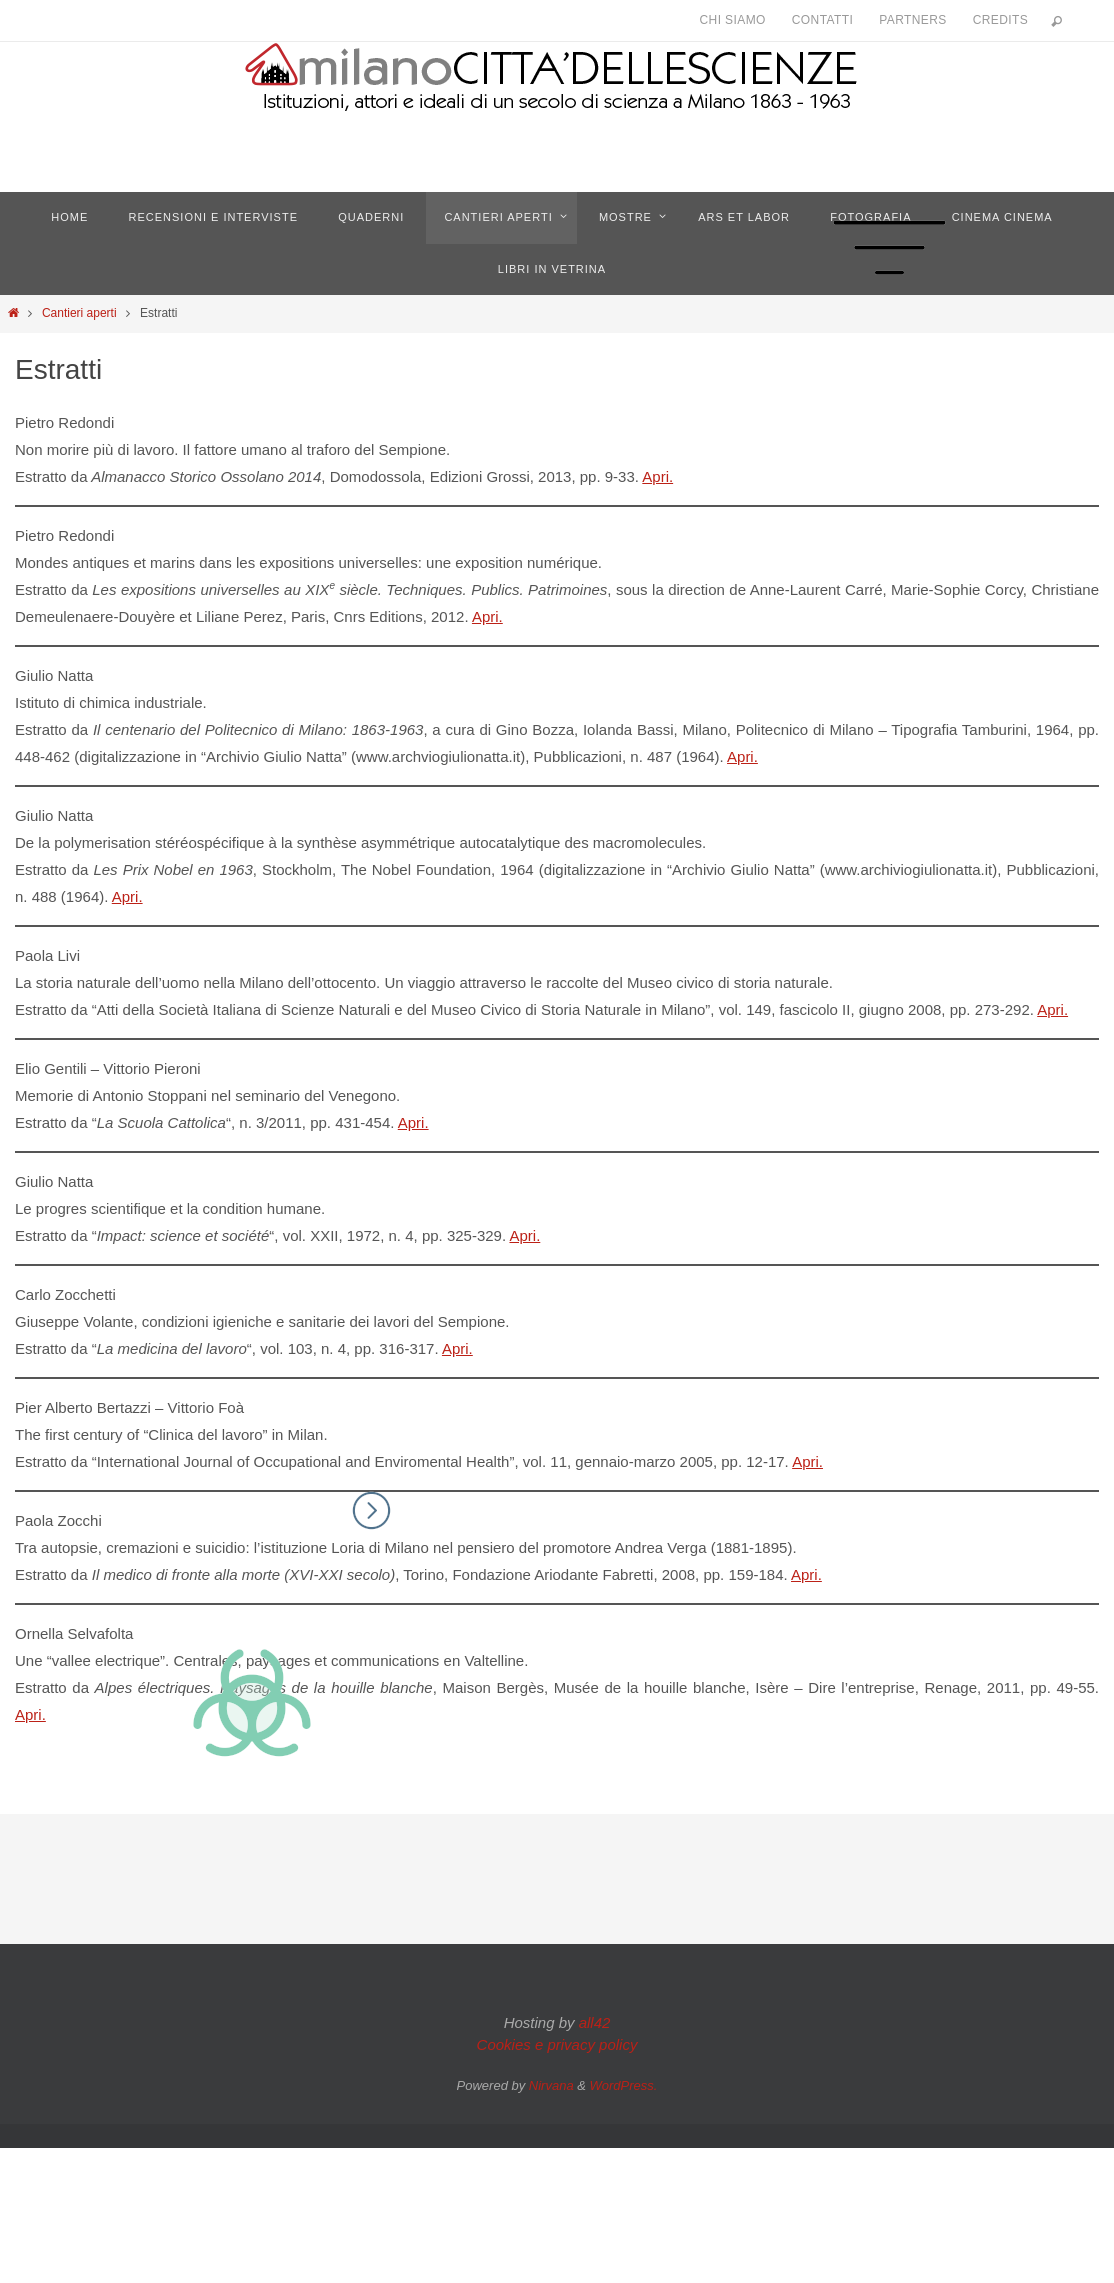 The height and width of the screenshot is (2283, 1114). What do you see at coordinates (371, 1510) in the screenshot?
I see `go to next item or step` at bounding box center [371, 1510].